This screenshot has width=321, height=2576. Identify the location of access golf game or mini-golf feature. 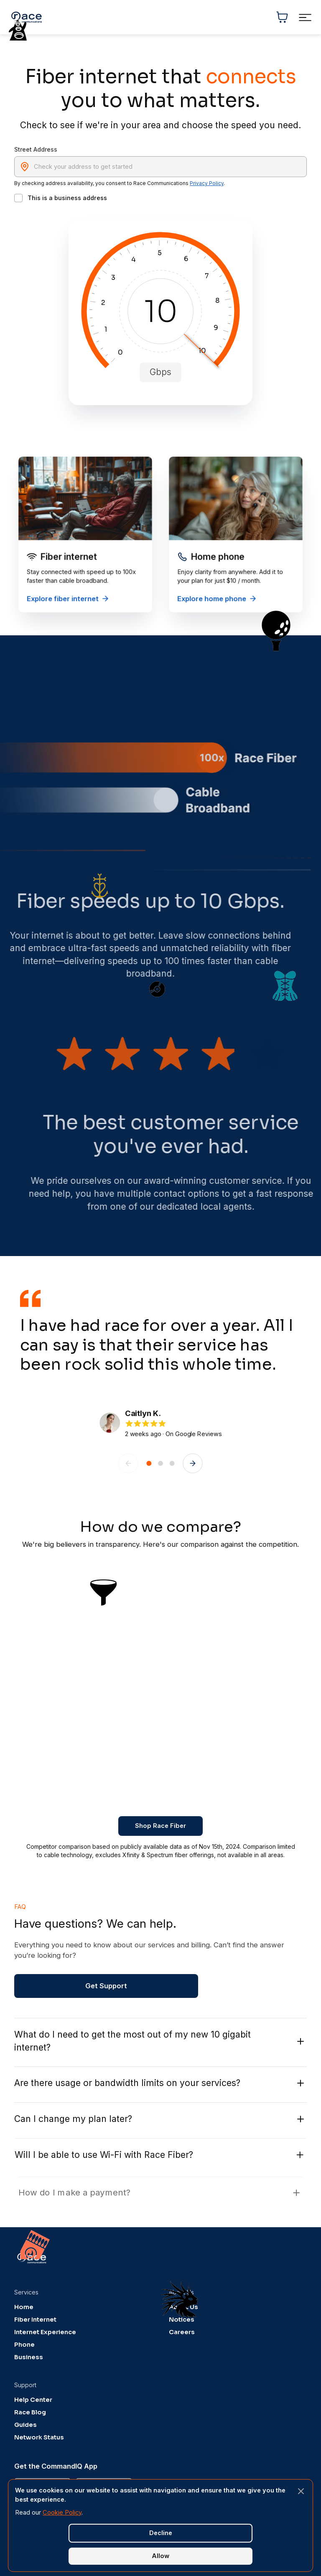
(276, 630).